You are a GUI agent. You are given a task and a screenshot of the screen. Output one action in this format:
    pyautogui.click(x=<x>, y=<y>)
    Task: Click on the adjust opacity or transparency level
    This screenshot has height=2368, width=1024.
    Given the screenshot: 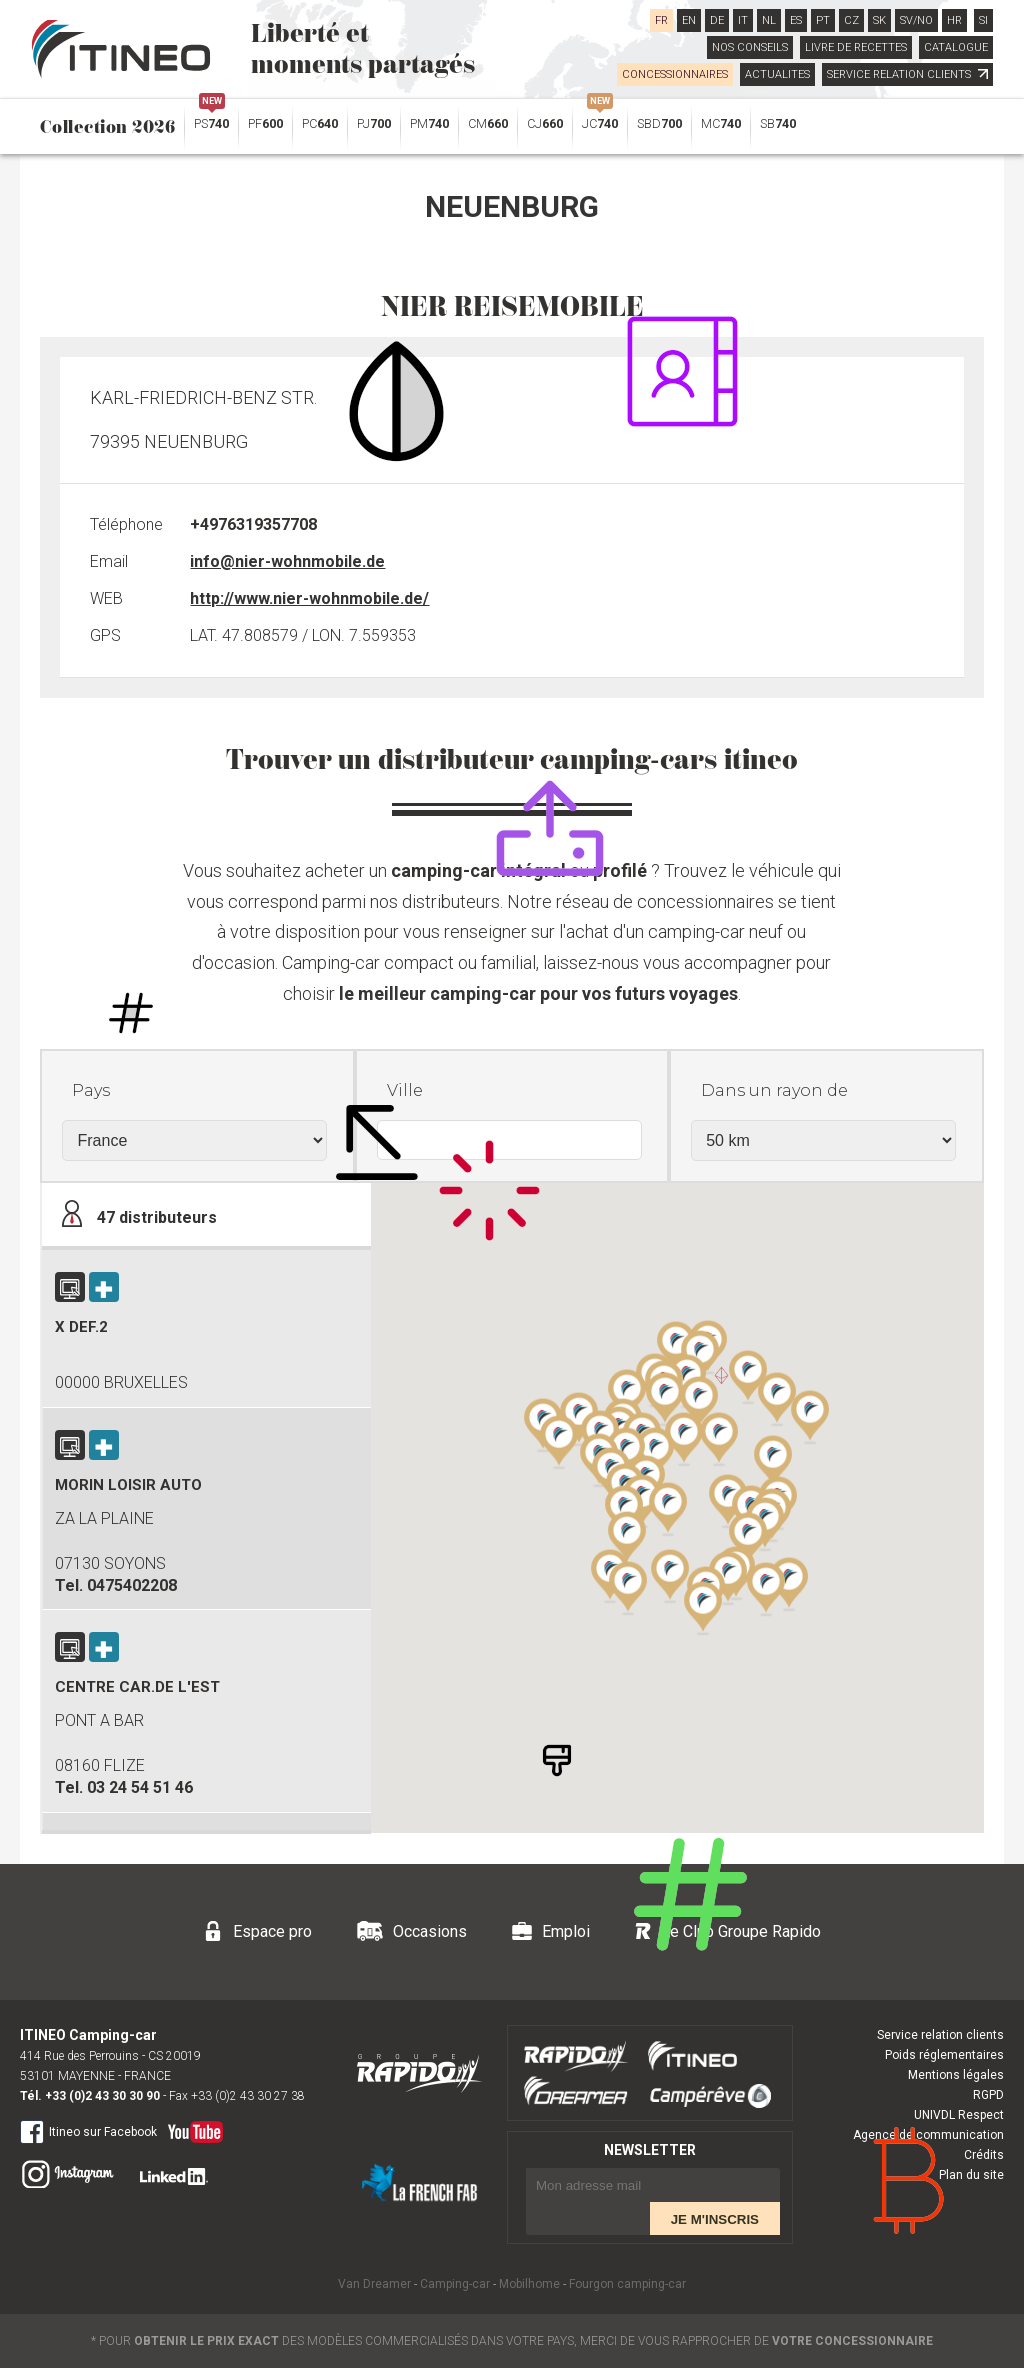 What is the action you would take?
    pyautogui.click(x=396, y=405)
    